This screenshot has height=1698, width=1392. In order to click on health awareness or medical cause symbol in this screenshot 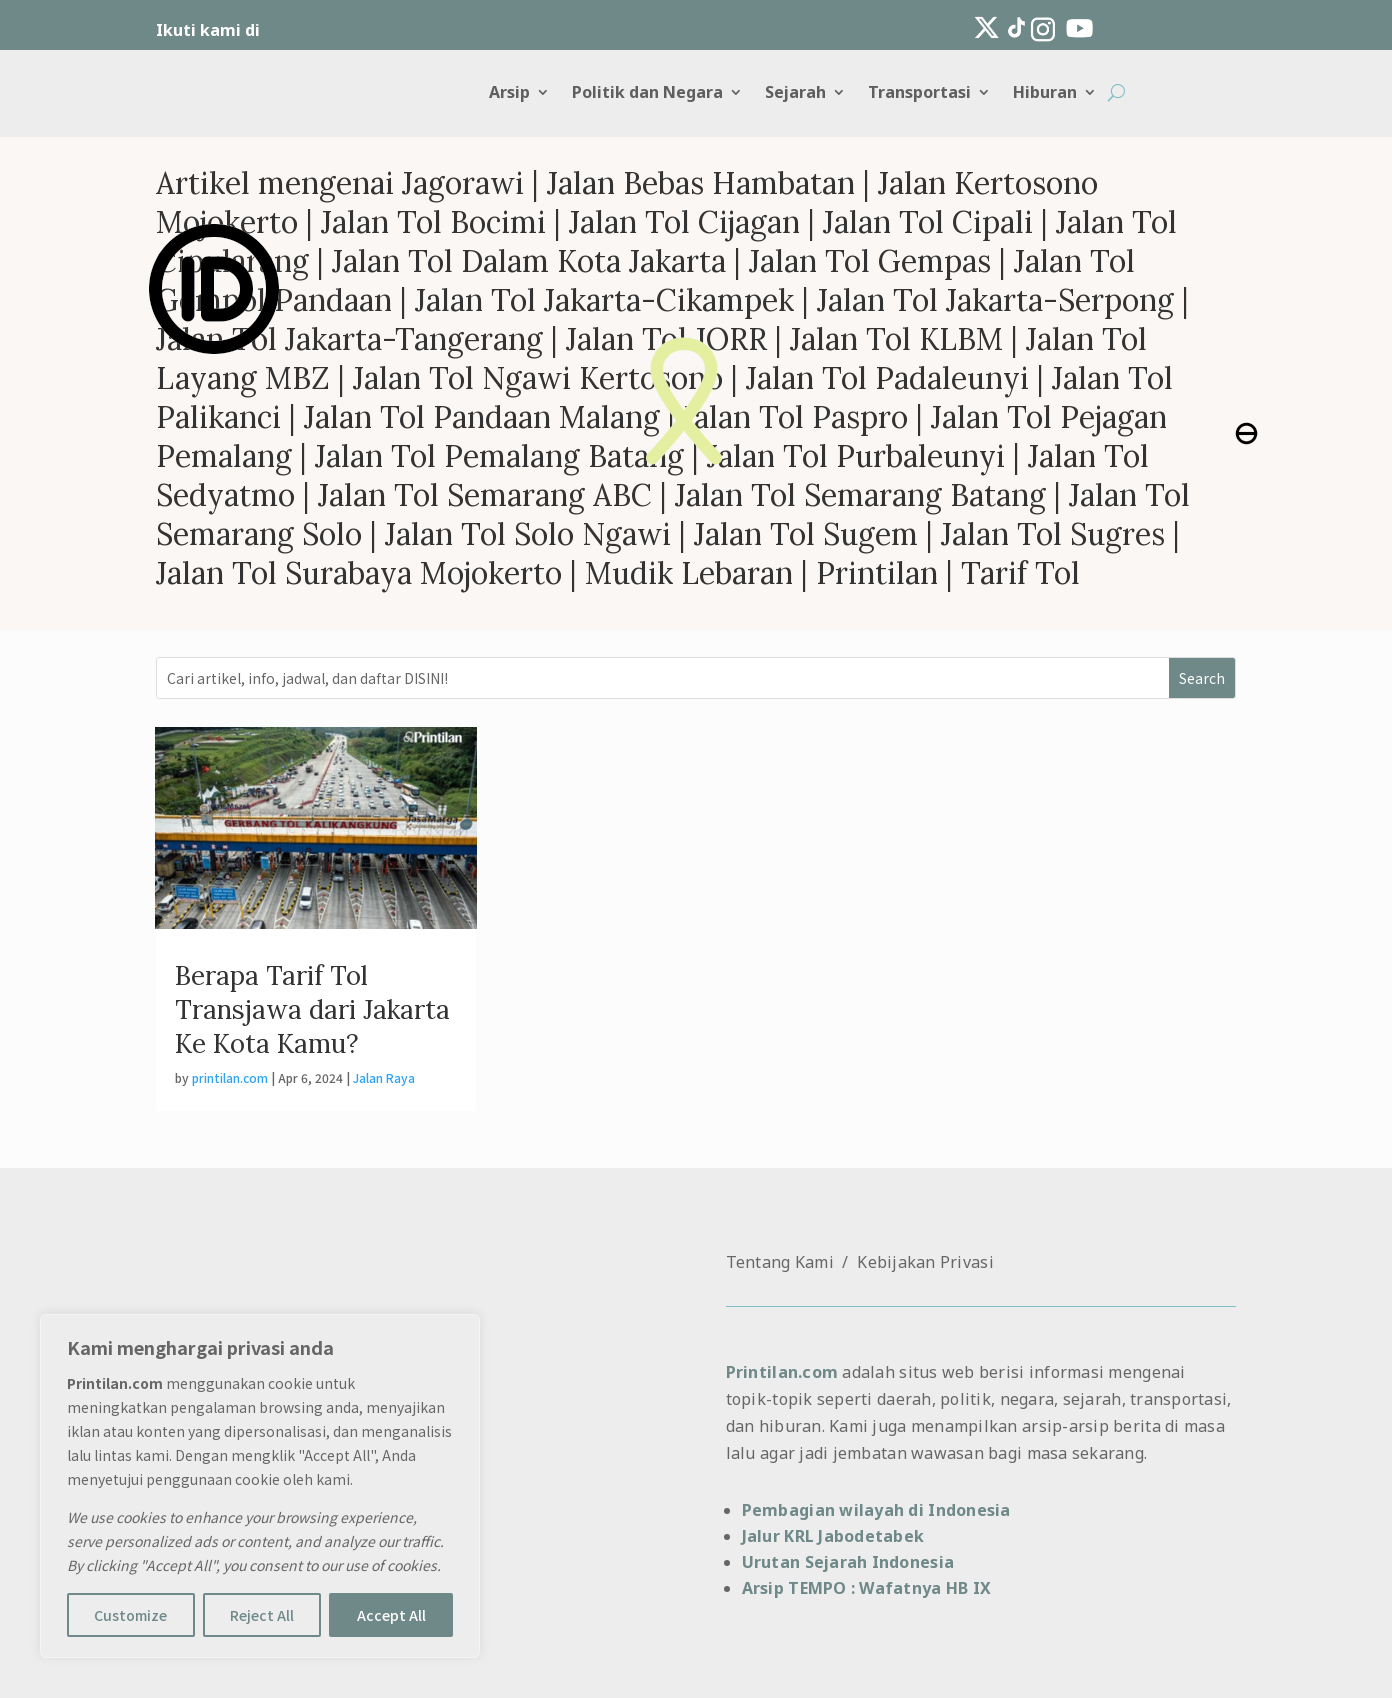, I will do `click(684, 401)`.